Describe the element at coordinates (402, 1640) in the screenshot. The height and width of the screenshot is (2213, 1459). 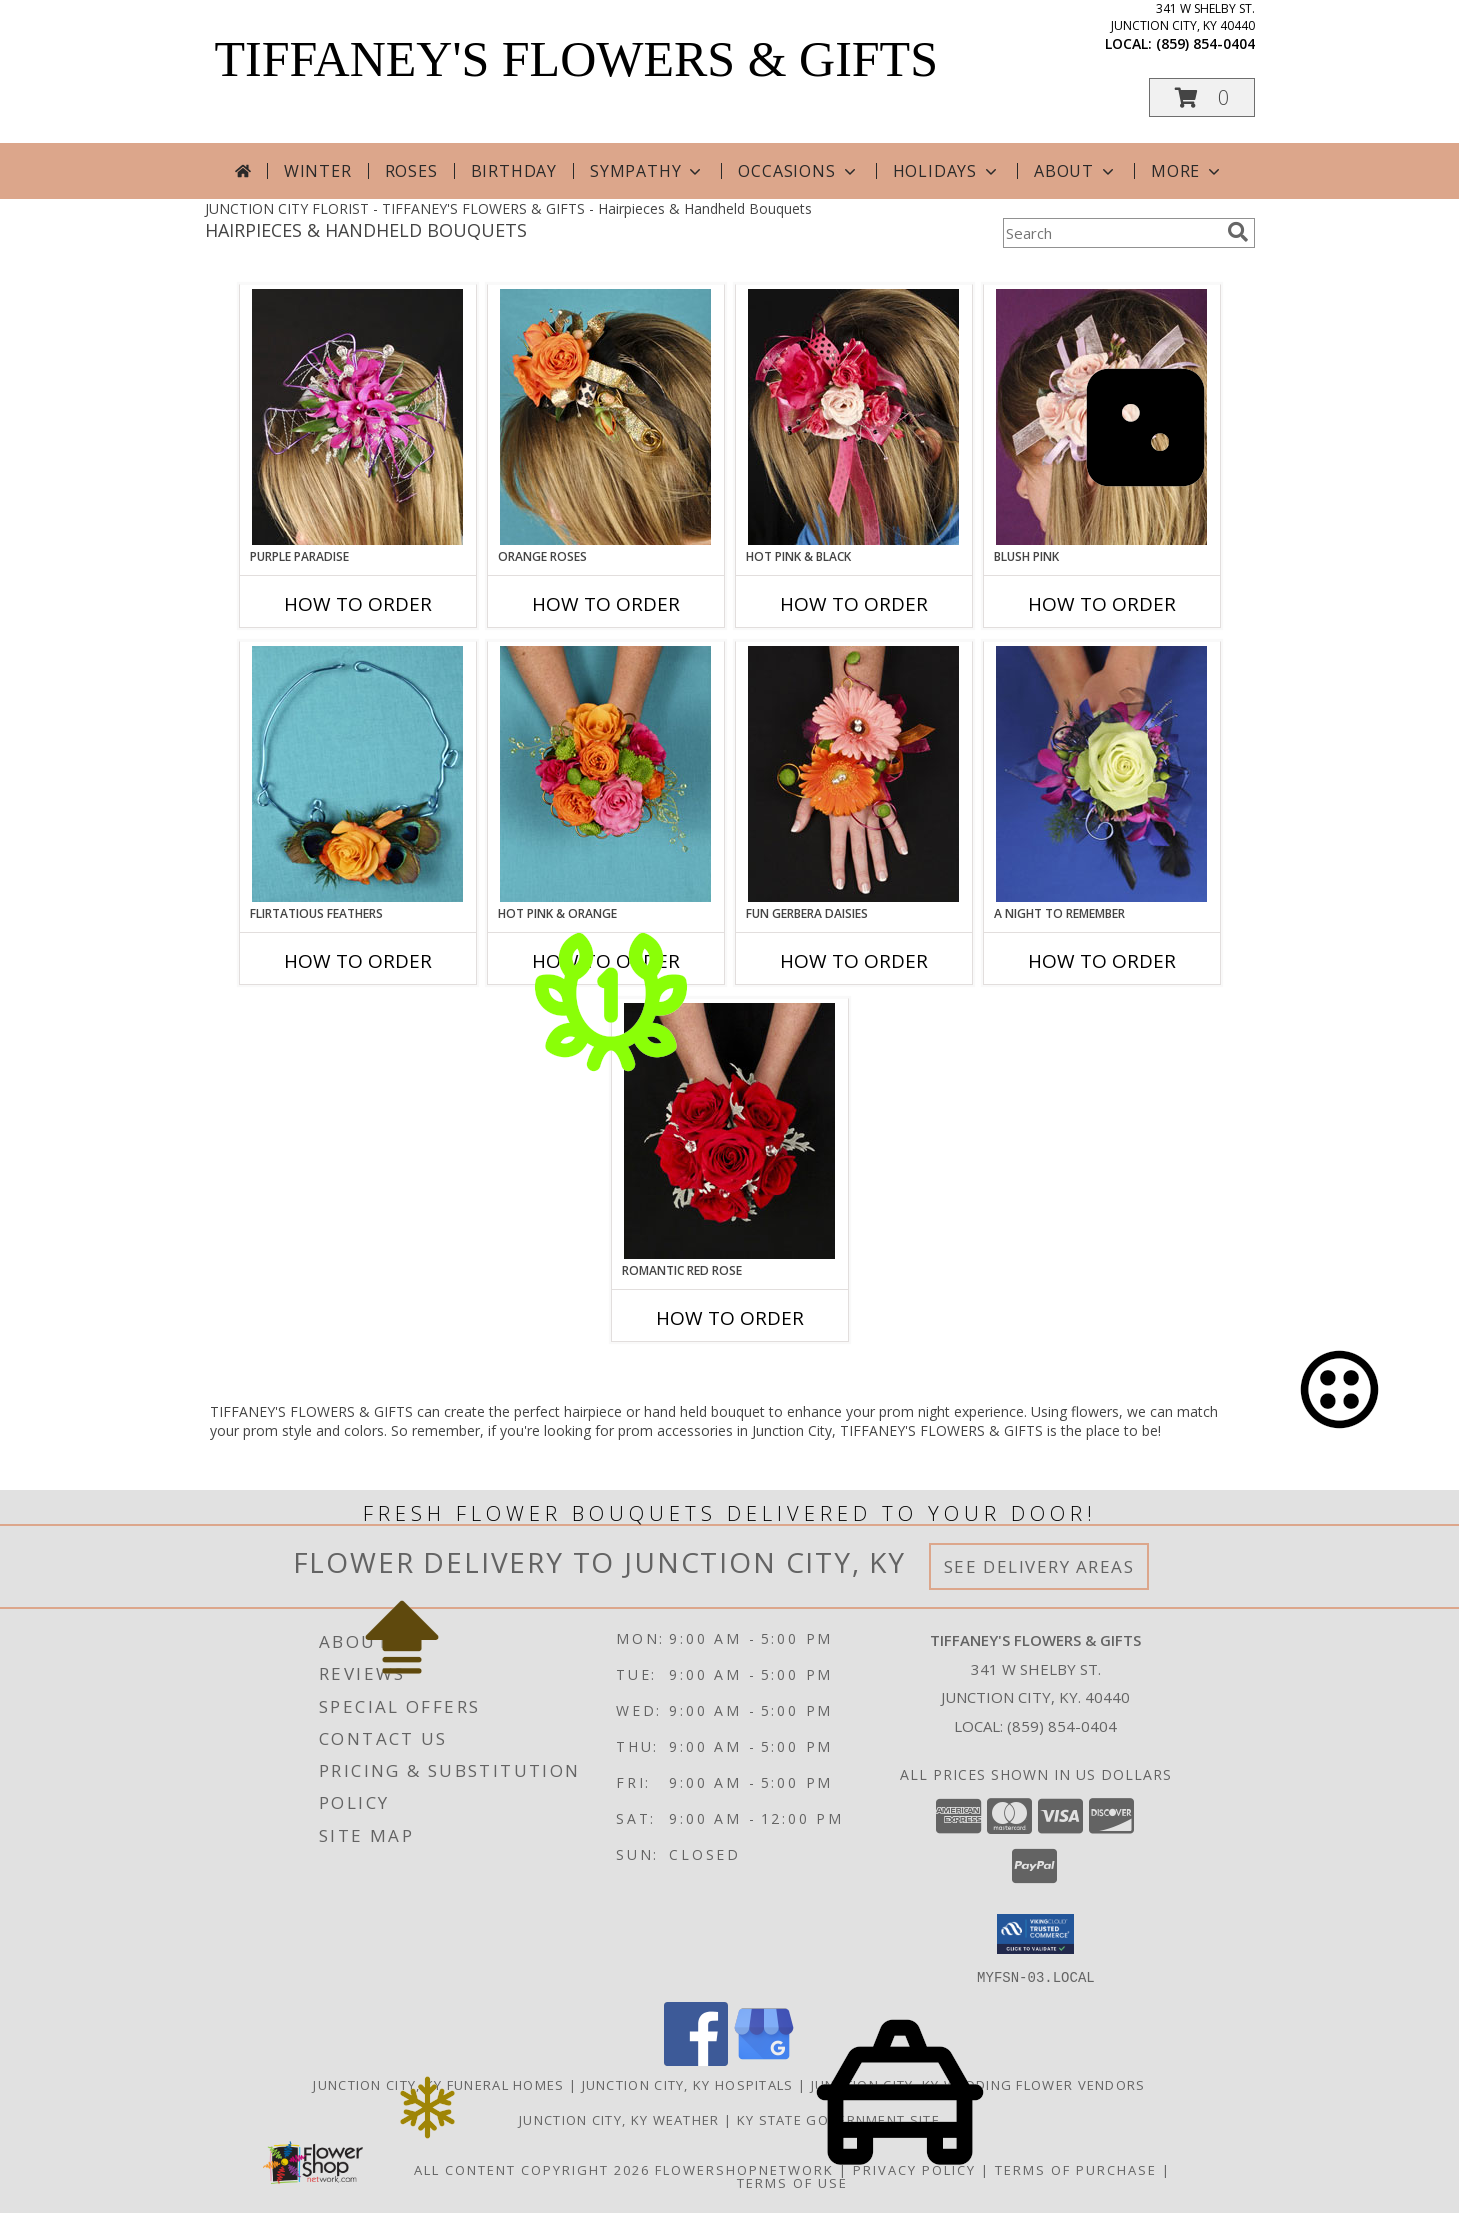
I see `upload file or content` at that location.